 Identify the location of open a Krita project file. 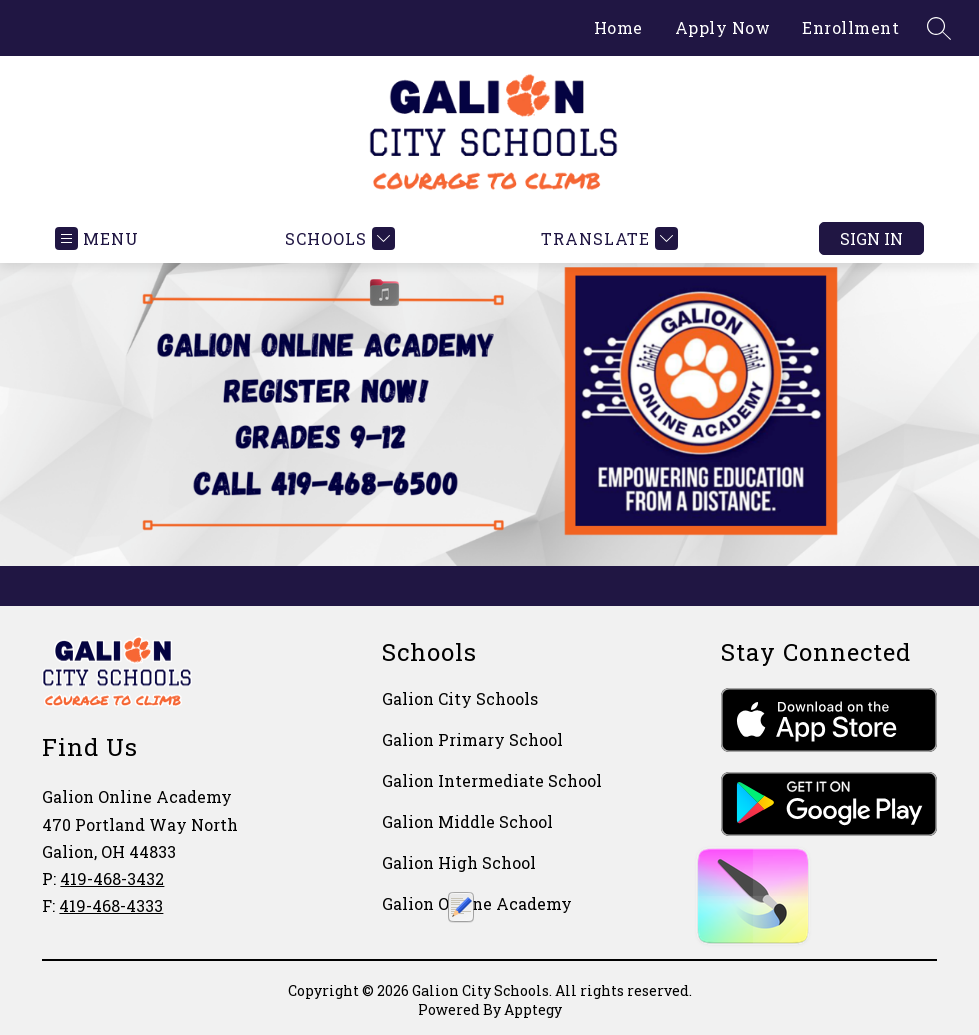
(753, 892).